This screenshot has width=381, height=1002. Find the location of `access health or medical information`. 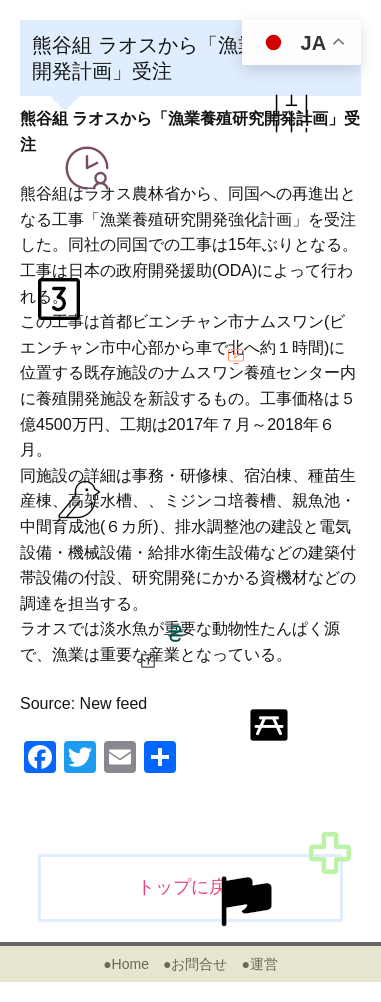

access health or medical information is located at coordinates (330, 853).